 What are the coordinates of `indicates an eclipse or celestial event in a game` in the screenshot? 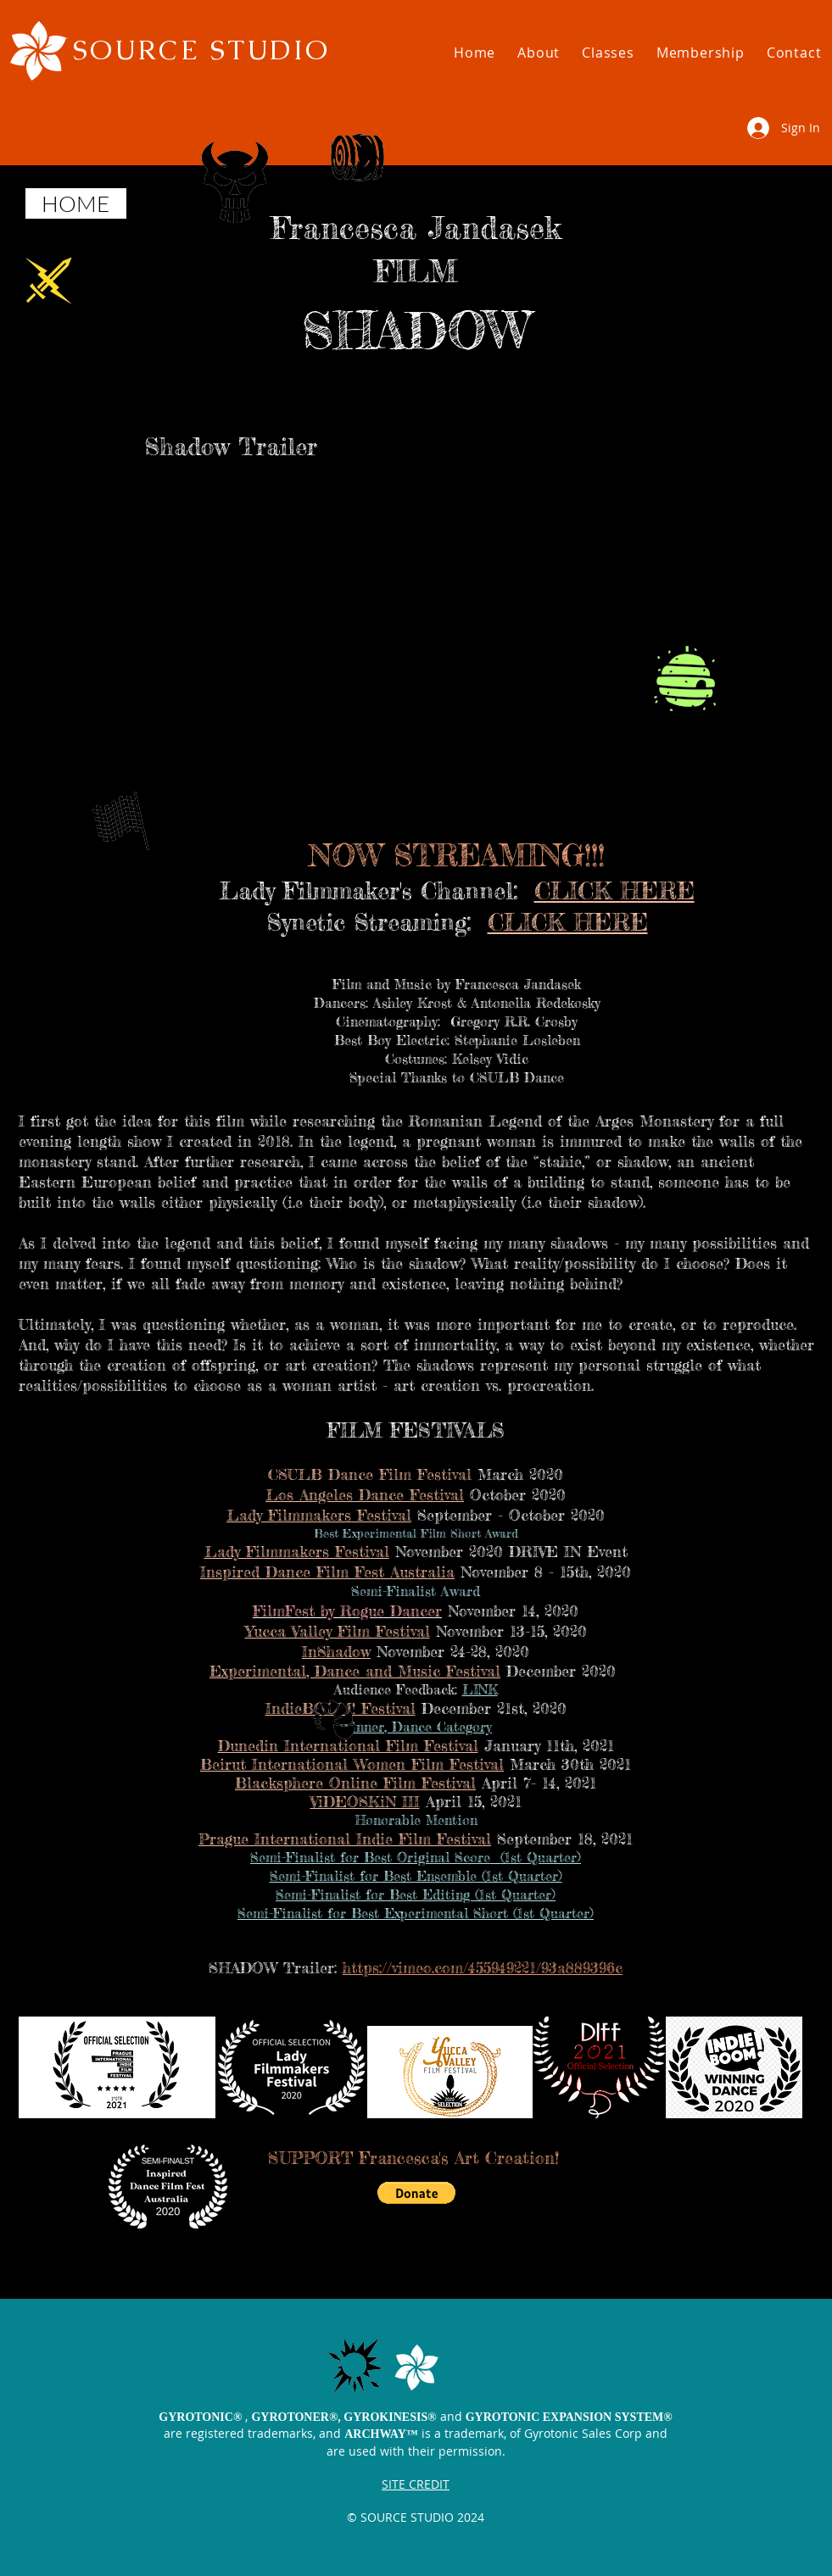 It's located at (355, 2365).